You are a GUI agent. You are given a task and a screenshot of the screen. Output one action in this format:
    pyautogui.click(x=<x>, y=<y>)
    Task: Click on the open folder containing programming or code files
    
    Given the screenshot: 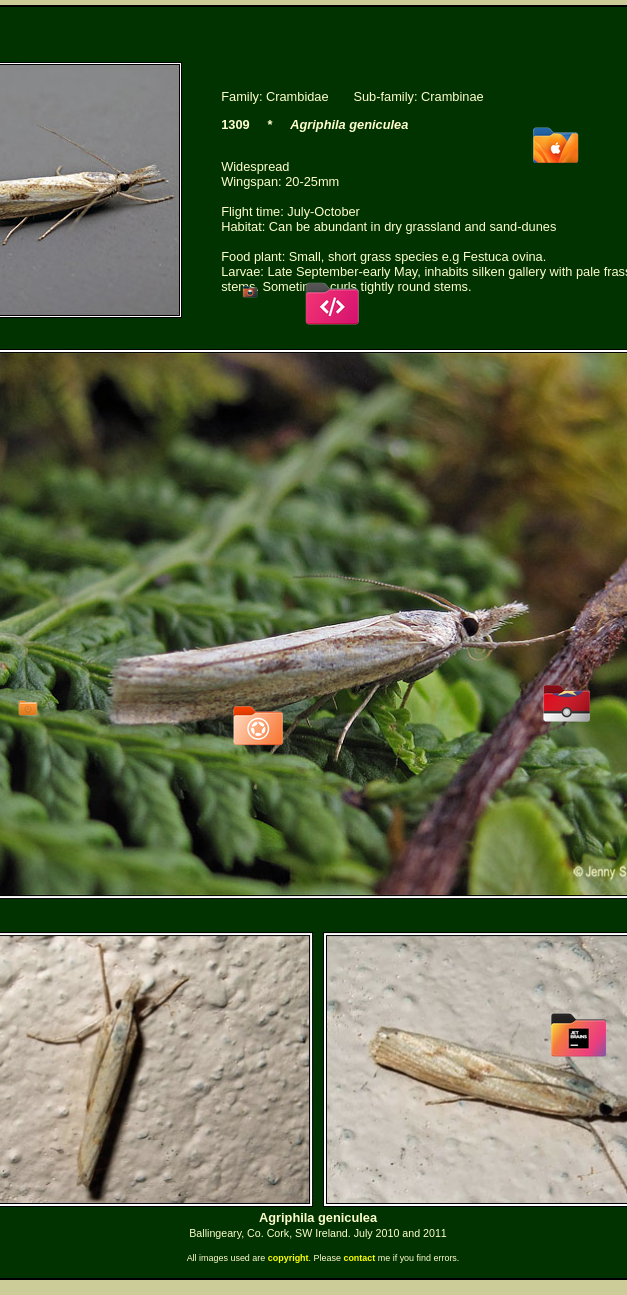 What is the action you would take?
    pyautogui.click(x=332, y=305)
    